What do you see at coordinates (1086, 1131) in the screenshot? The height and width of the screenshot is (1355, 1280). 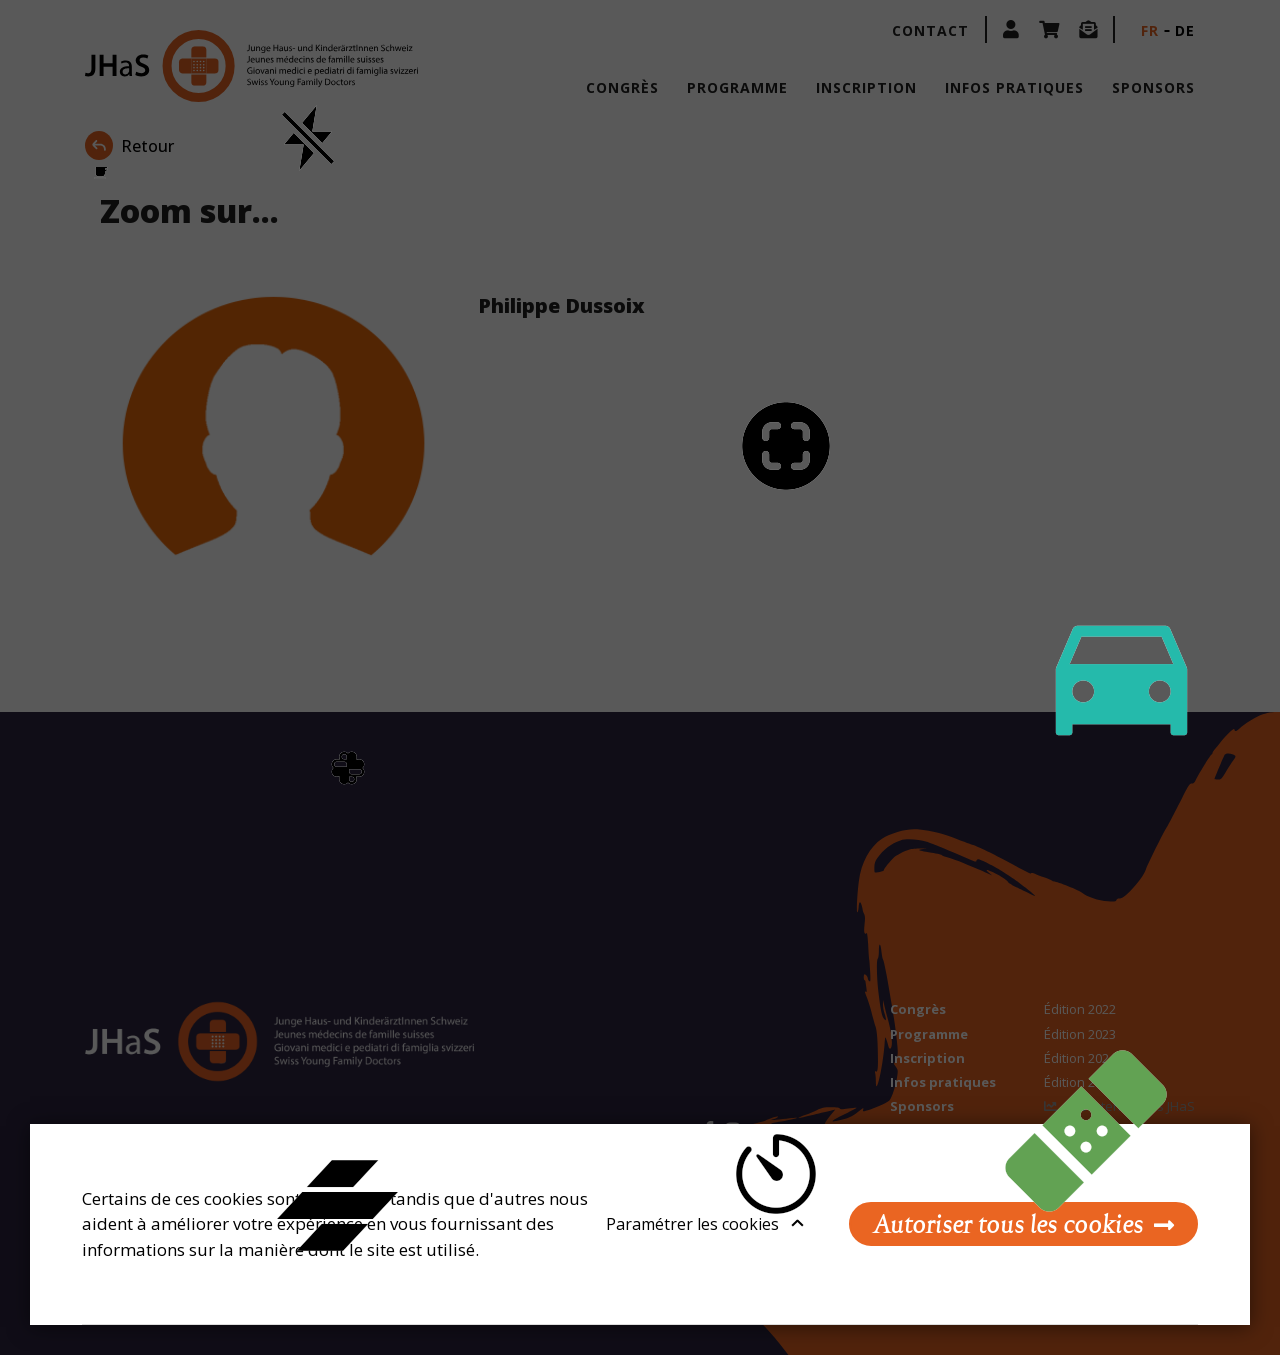 I see `access first aid or medical information` at bounding box center [1086, 1131].